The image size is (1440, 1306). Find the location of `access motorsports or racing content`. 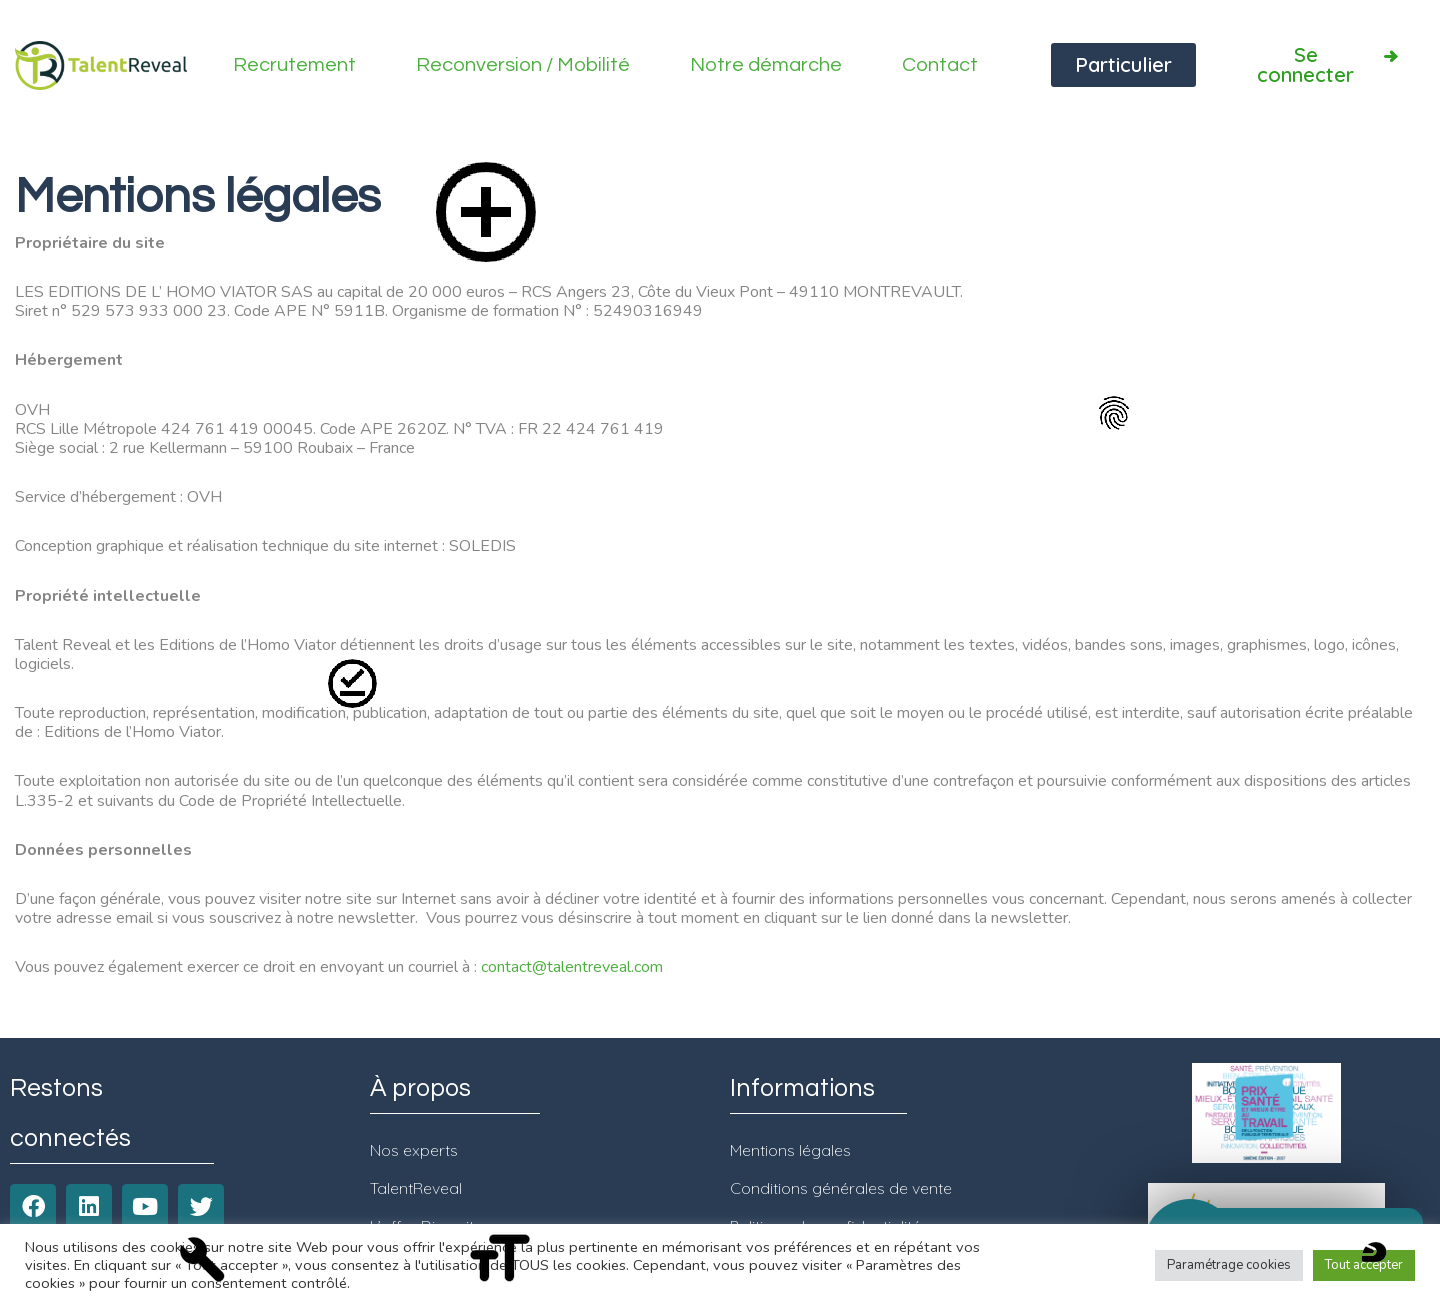

access motorsports or racing content is located at coordinates (1374, 1252).